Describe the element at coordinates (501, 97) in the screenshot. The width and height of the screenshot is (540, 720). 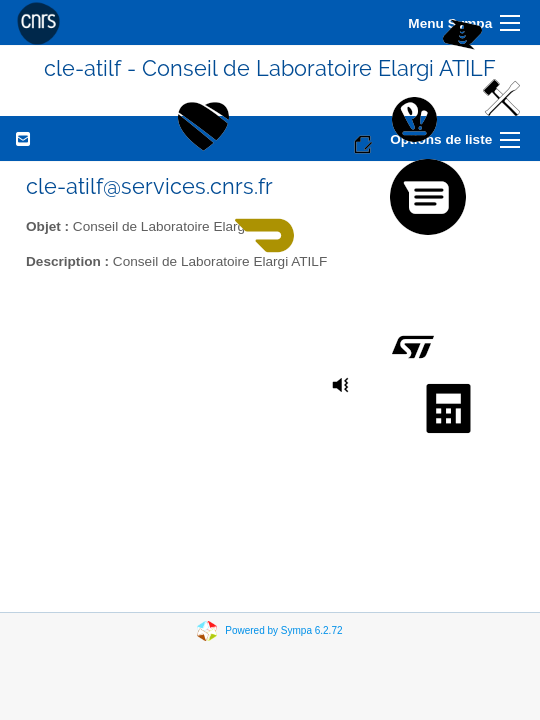
I see `textpattern CMS logo` at that location.